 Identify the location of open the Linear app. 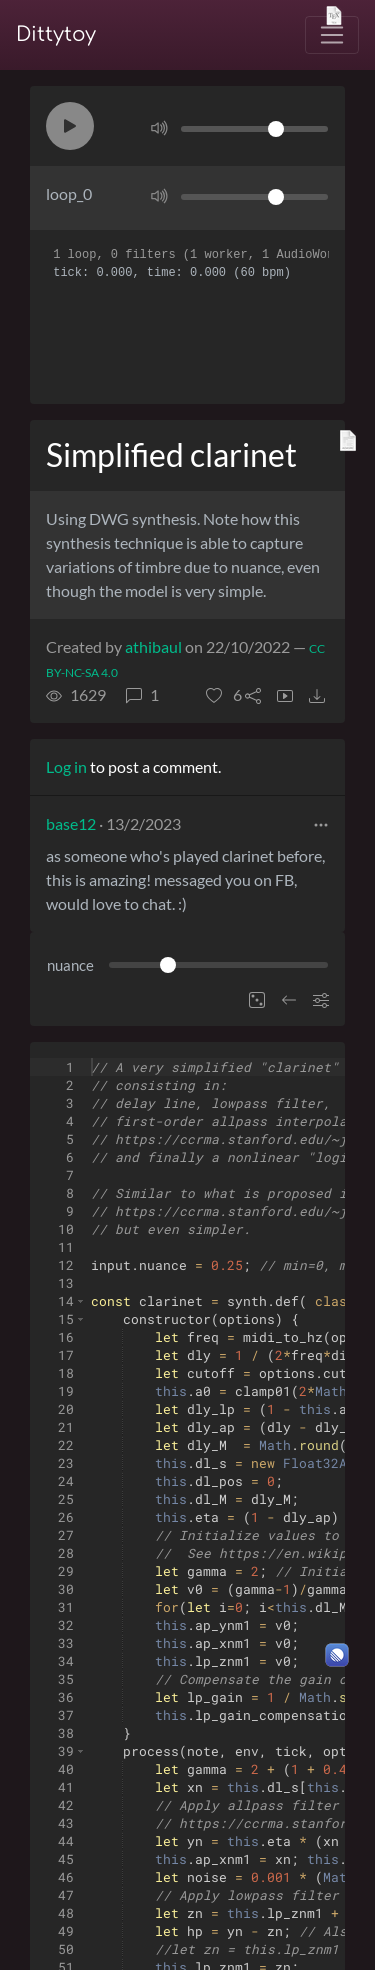
(337, 1655).